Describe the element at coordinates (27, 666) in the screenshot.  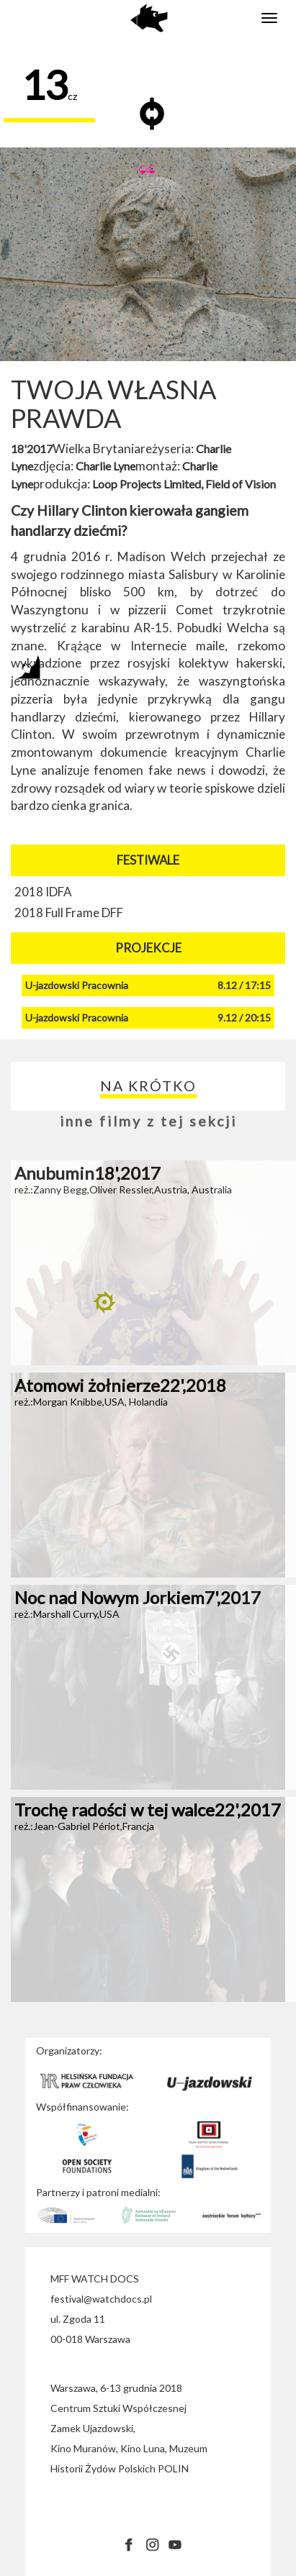
I see `indicates progress toward a goal or milestone` at that location.